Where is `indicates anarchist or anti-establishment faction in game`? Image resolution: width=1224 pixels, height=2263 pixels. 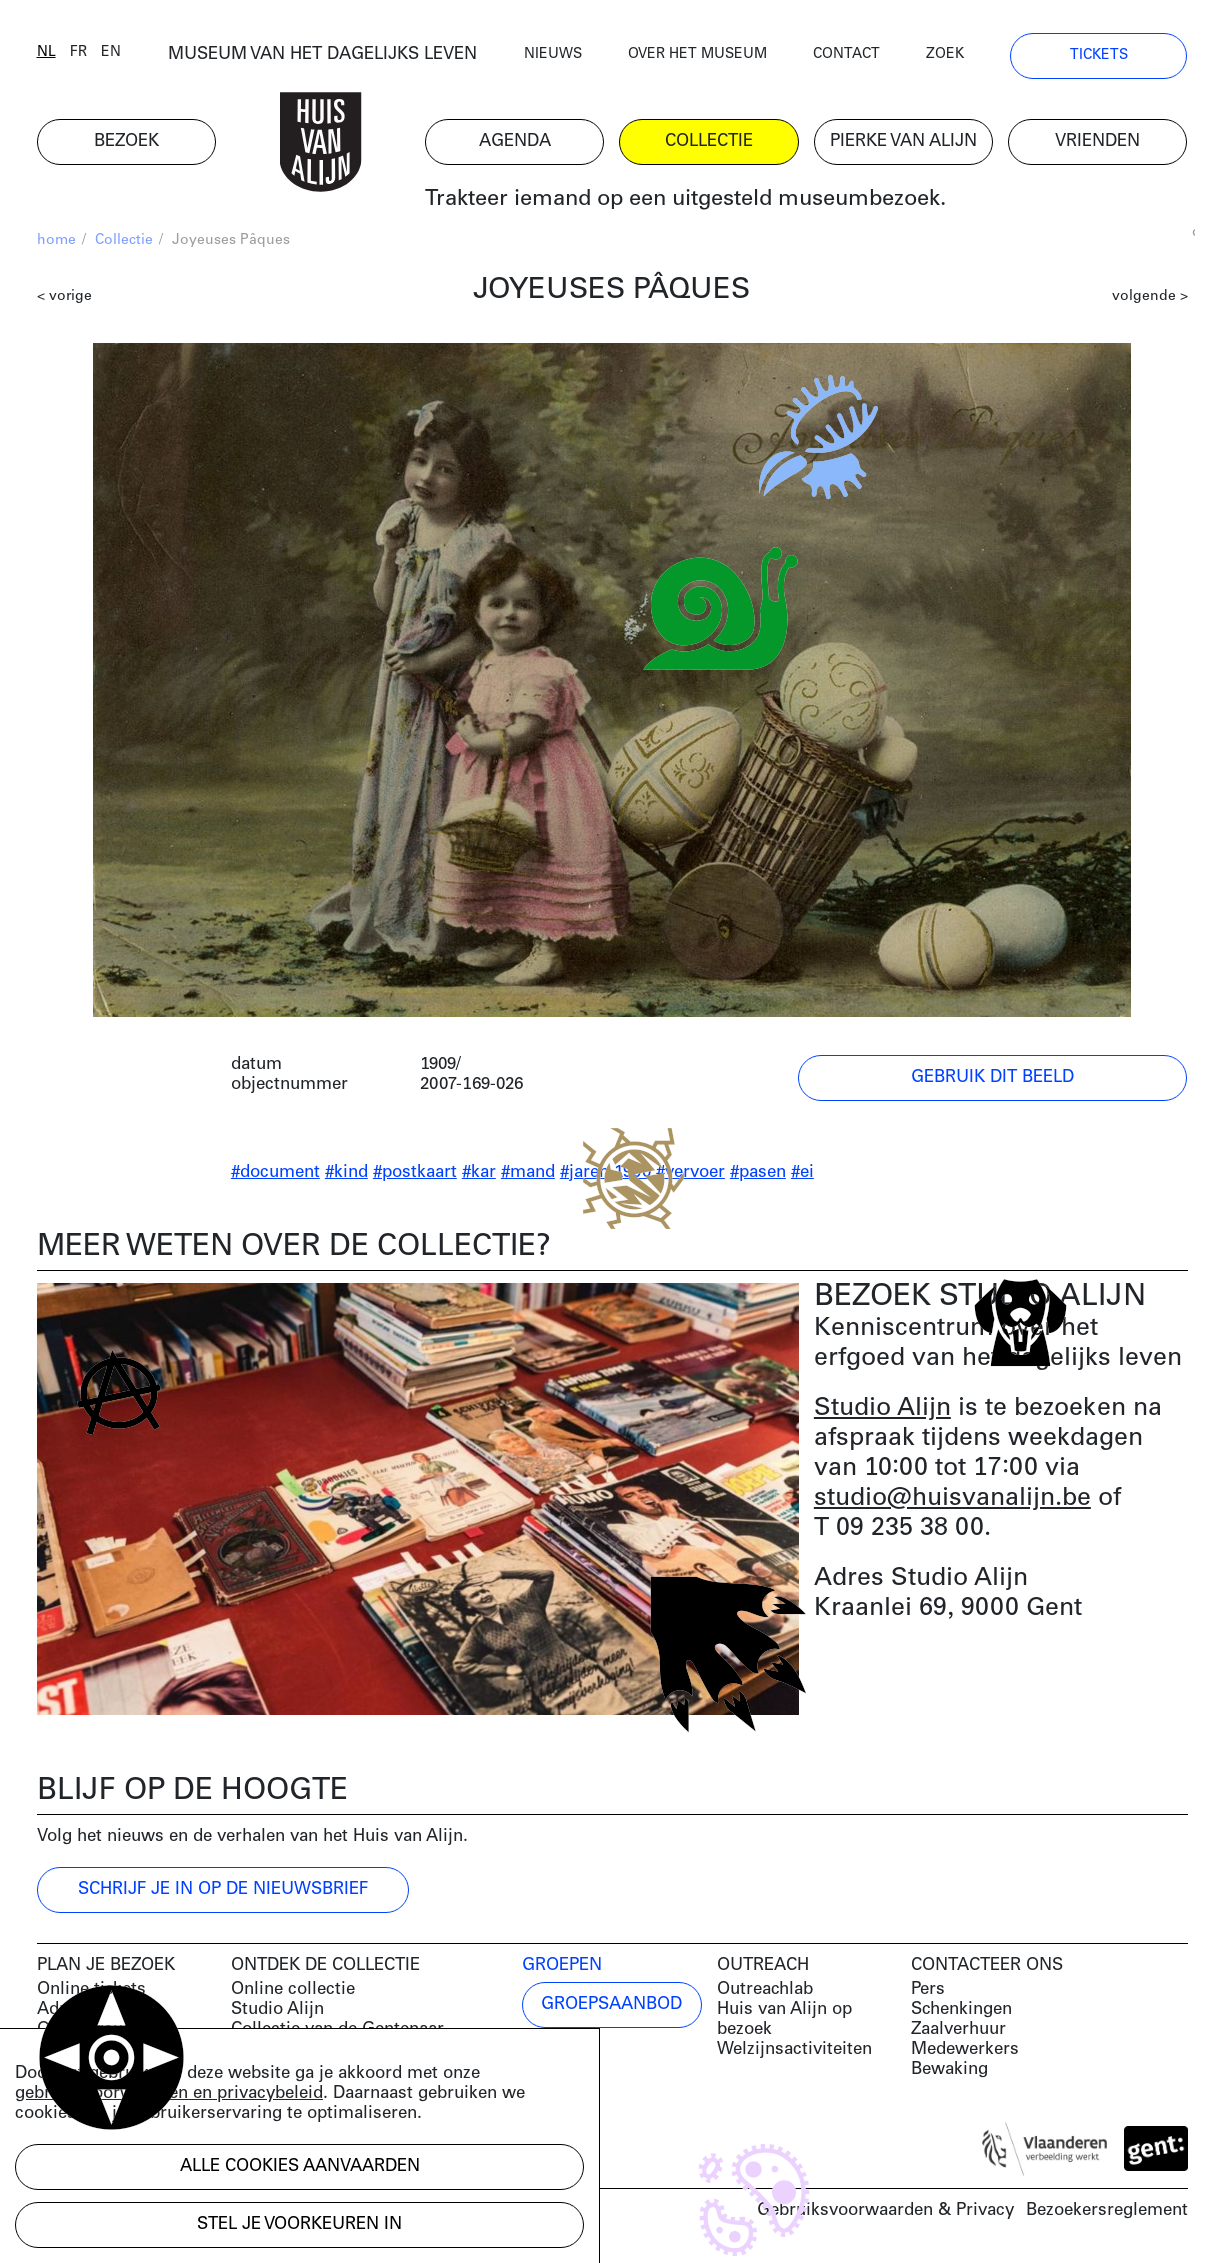 indicates anarchist or anti-establishment faction in game is located at coordinates (119, 1393).